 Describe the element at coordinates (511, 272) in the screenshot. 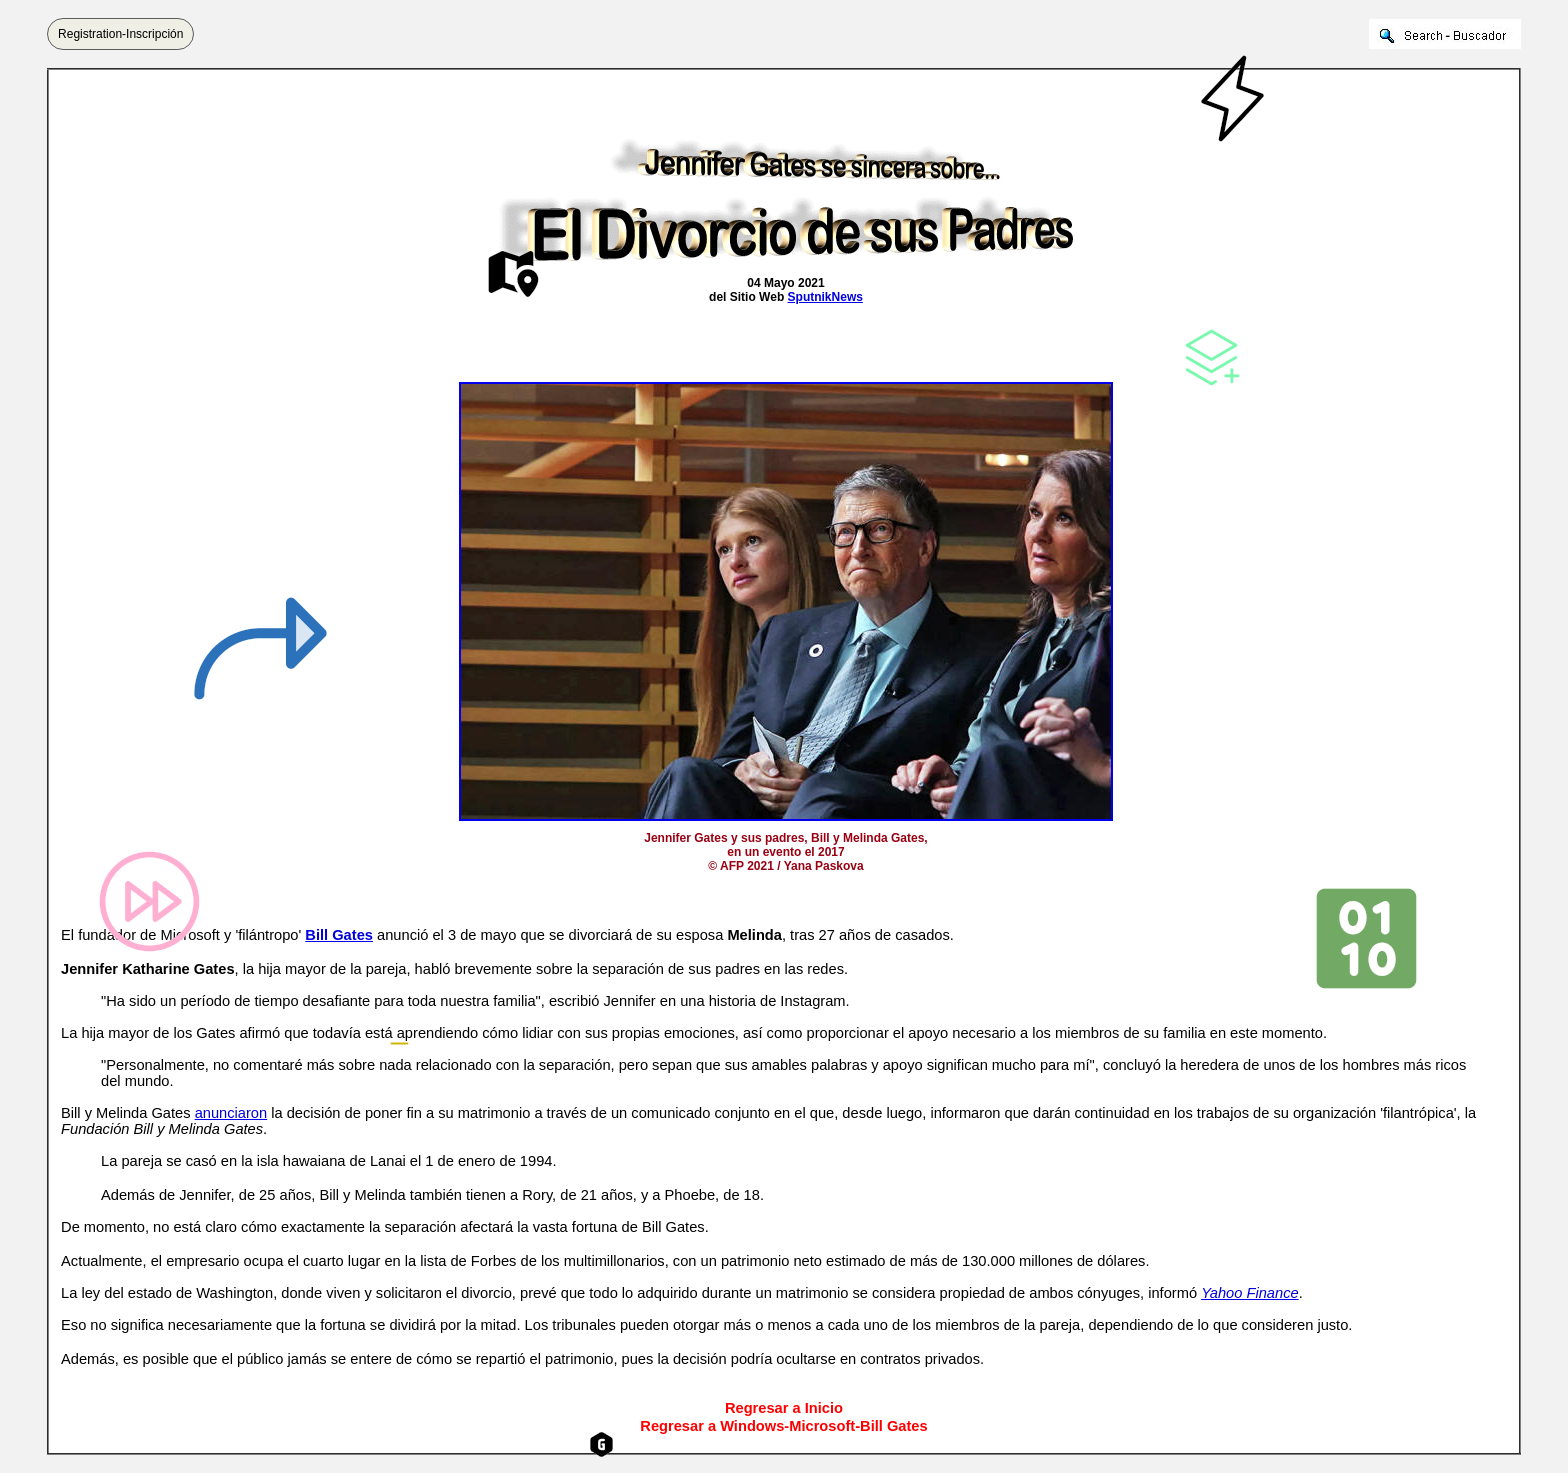

I see `view map with pinned location` at that location.